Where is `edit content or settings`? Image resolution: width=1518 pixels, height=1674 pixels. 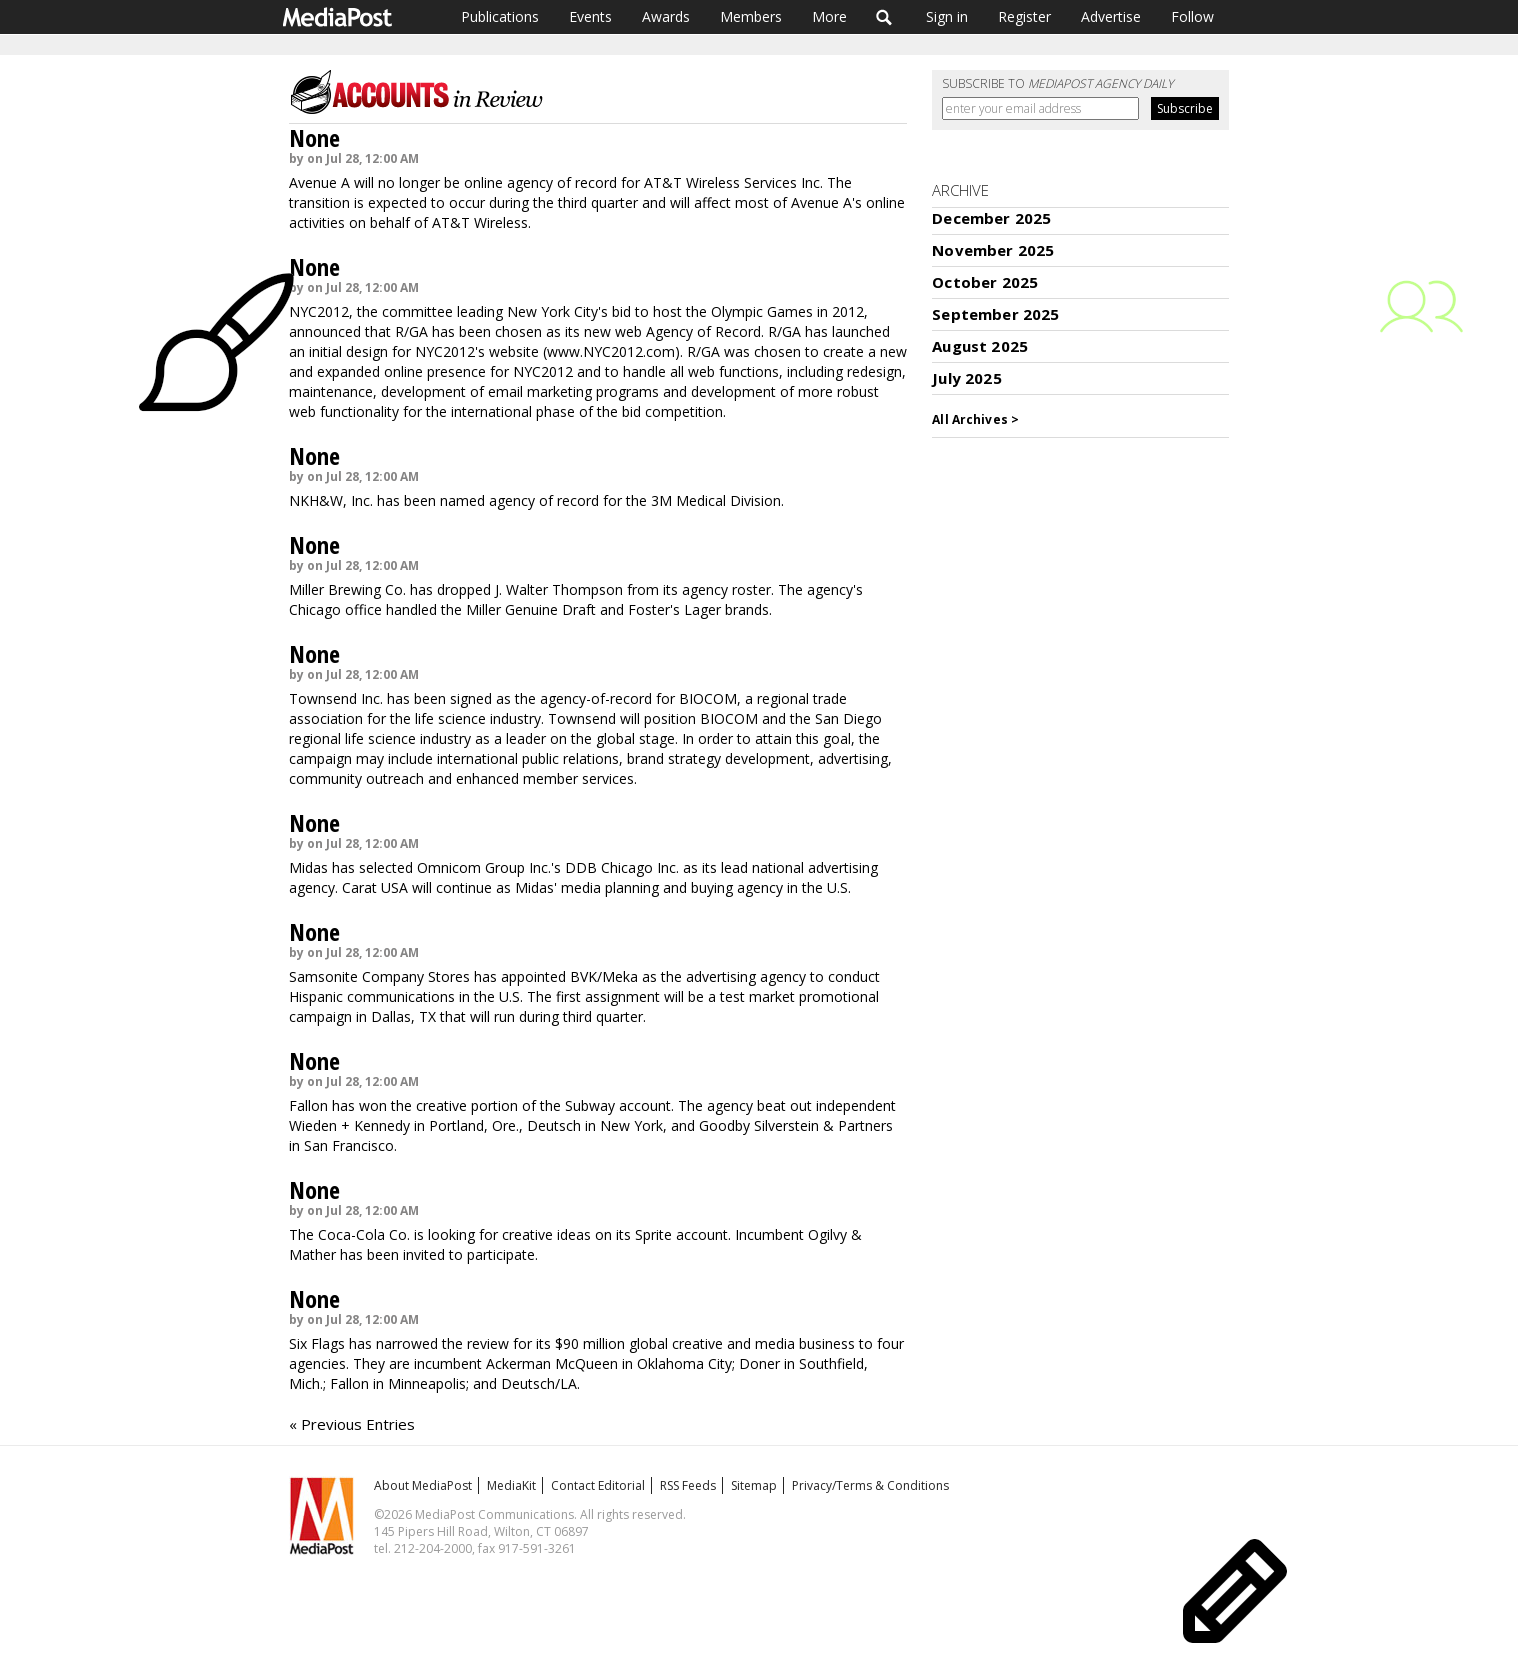 edit content or settings is located at coordinates (1233, 1593).